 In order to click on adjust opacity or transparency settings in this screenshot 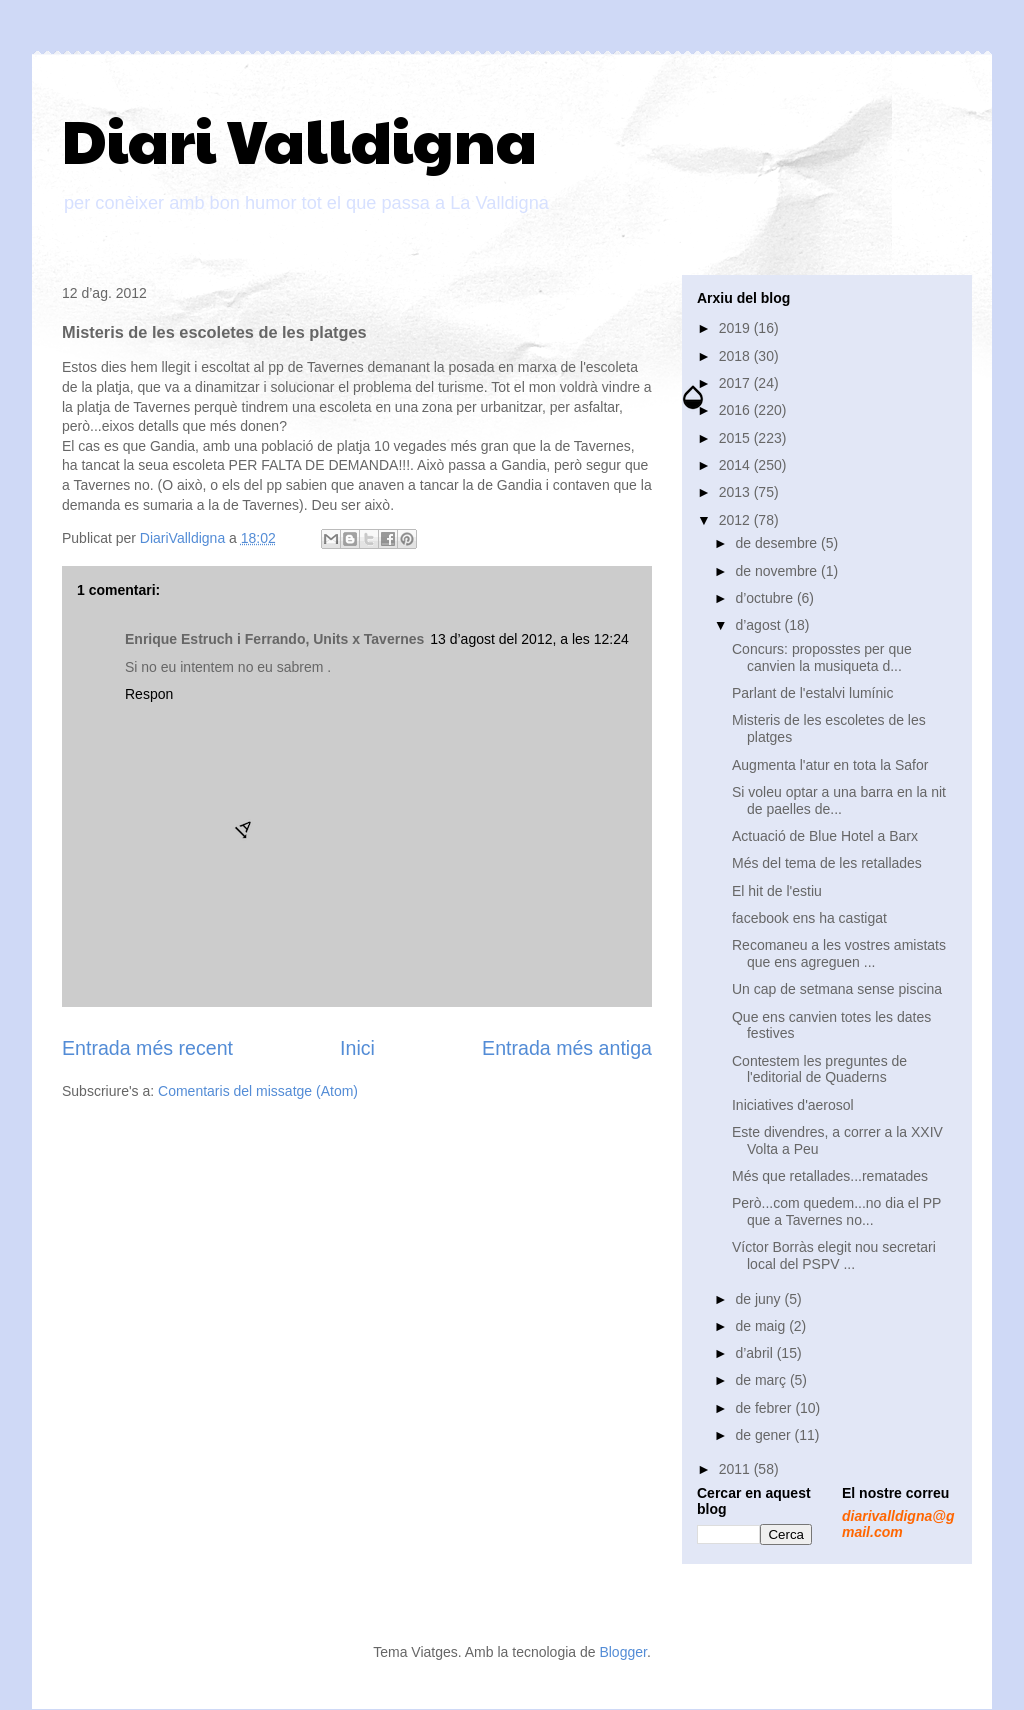, I will do `click(693, 397)`.